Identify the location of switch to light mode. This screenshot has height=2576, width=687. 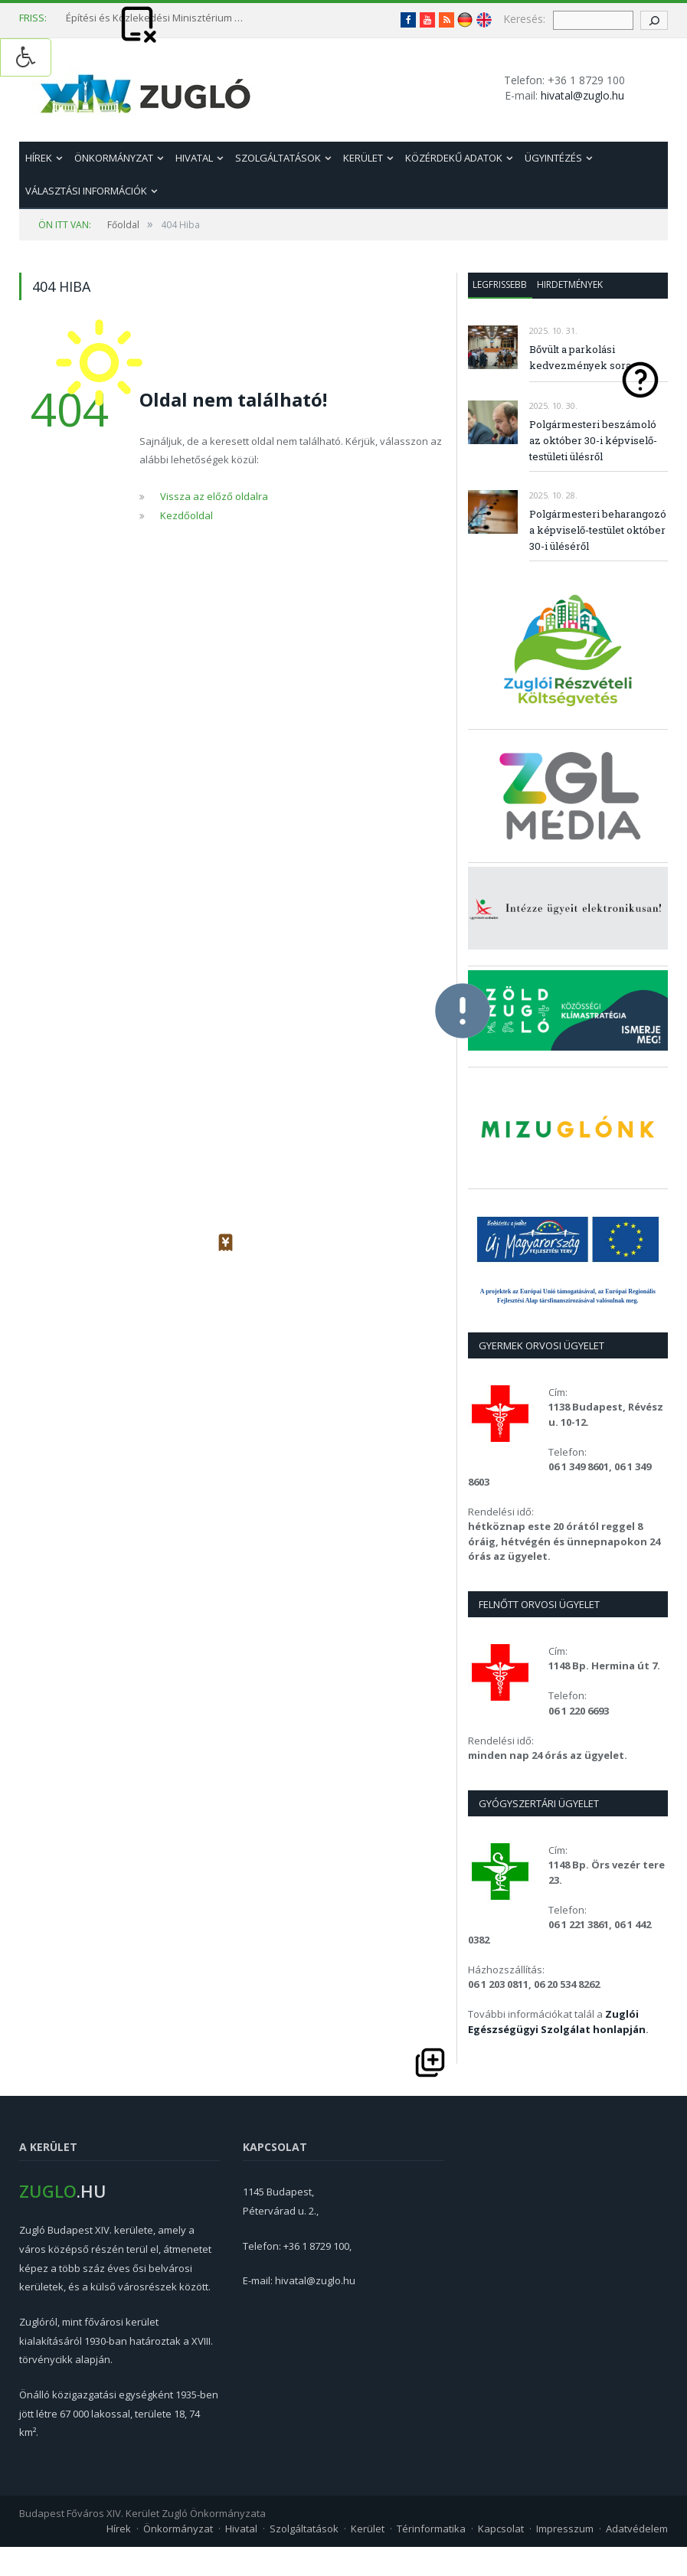
(99, 362).